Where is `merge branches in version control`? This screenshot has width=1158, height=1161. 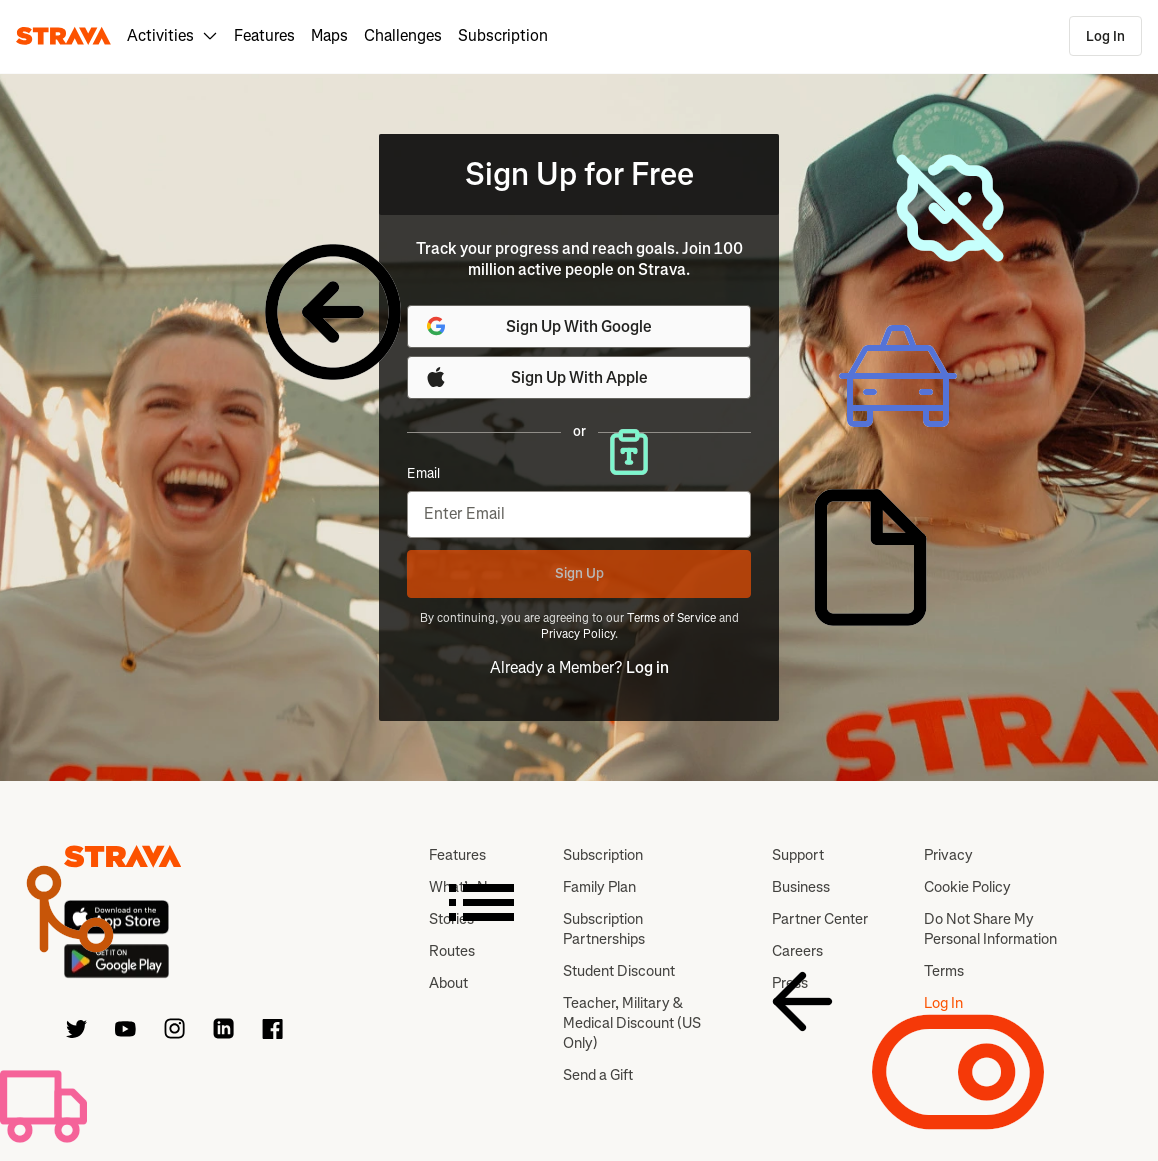
merge branches in version control is located at coordinates (70, 909).